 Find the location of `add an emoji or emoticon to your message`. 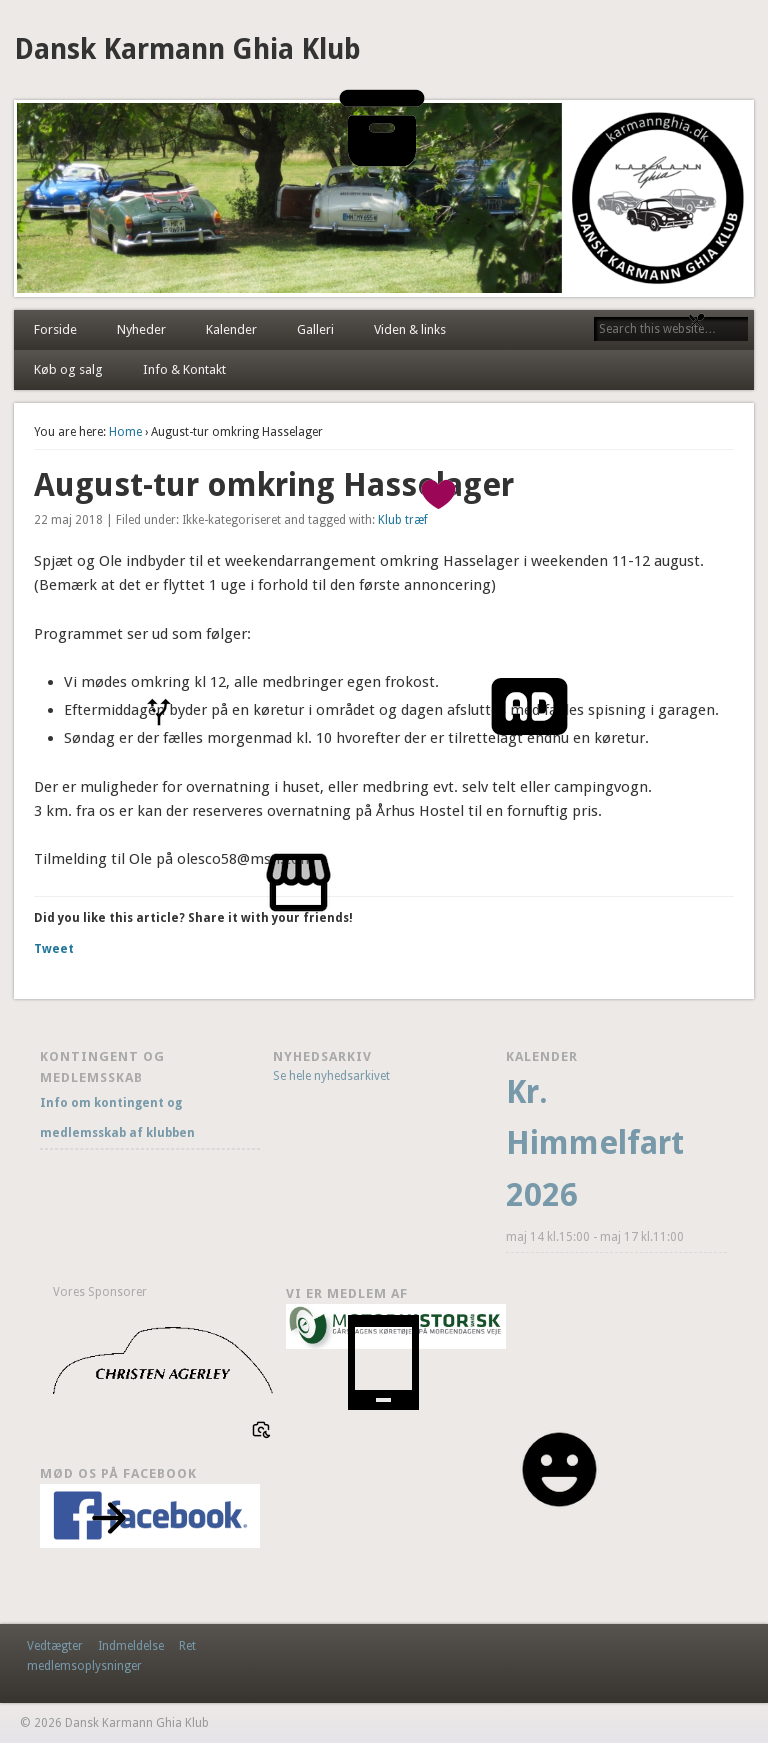

add an emoji or emoticon to your message is located at coordinates (559, 1469).